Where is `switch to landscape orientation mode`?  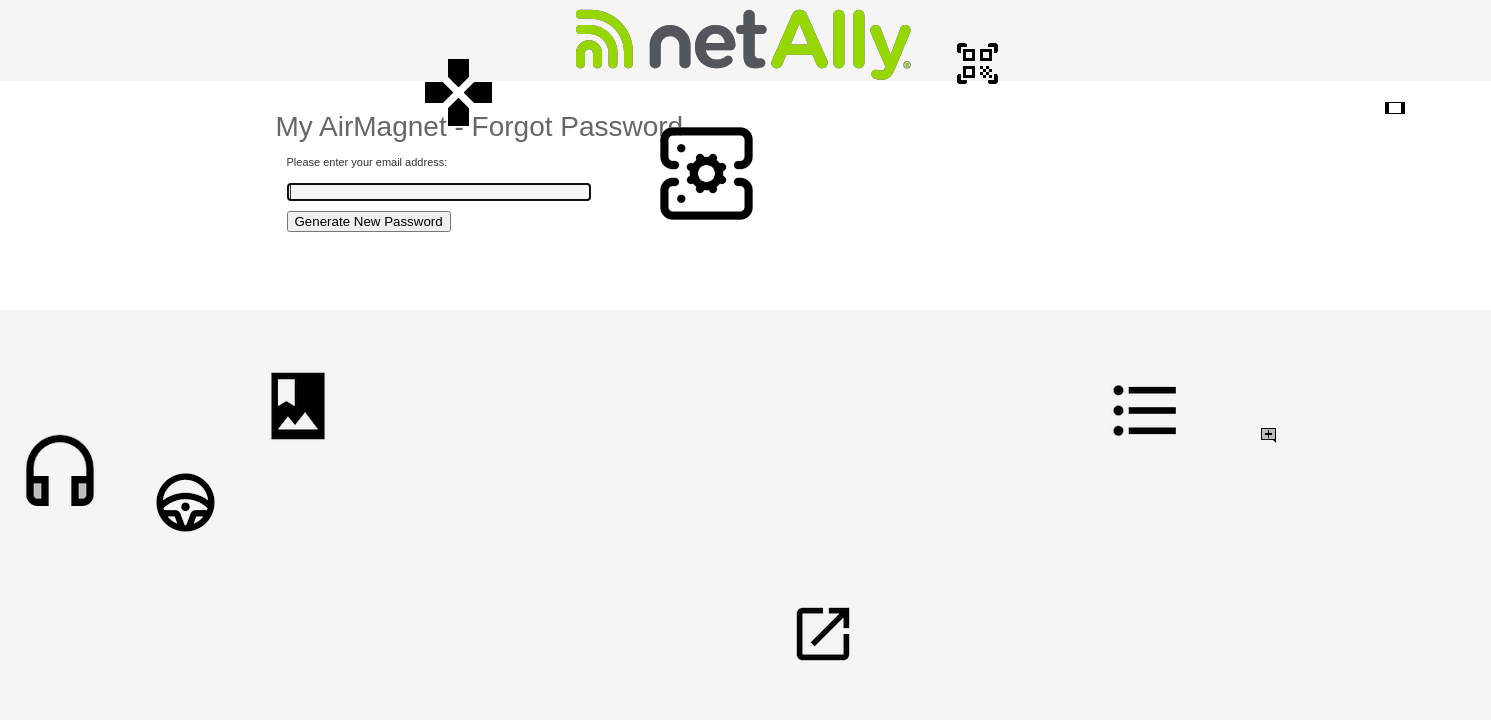 switch to landscape orientation mode is located at coordinates (1395, 108).